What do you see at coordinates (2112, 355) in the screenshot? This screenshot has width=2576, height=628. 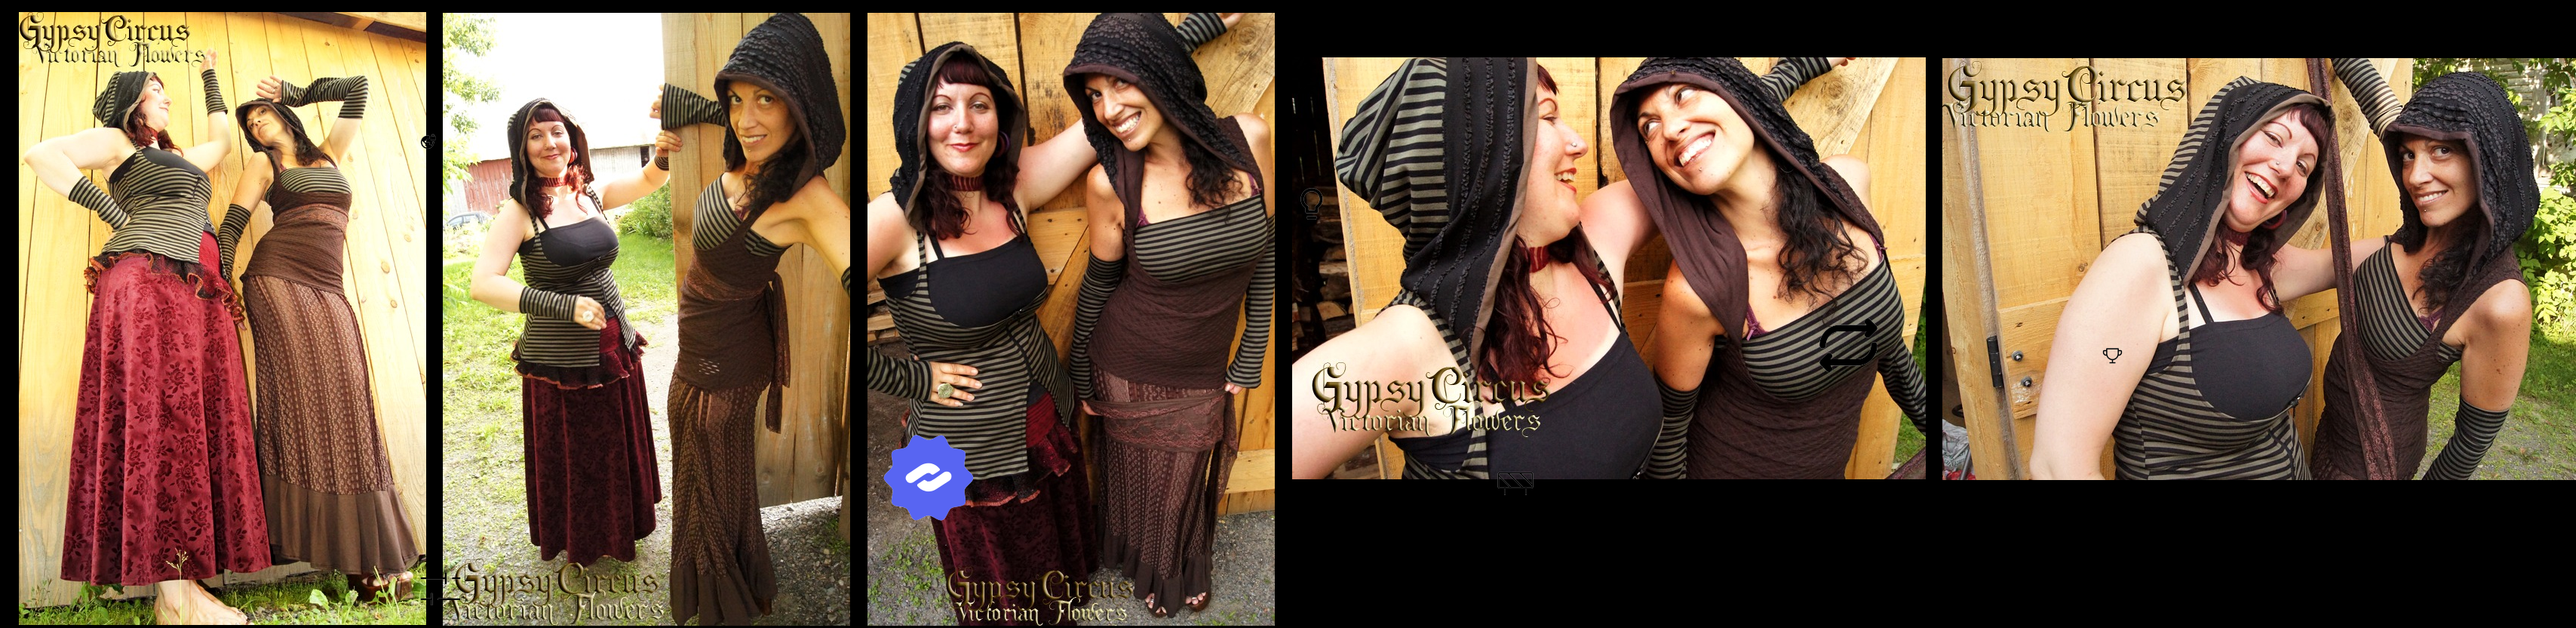 I see `view achievements or awards` at bounding box center [2112, 355].